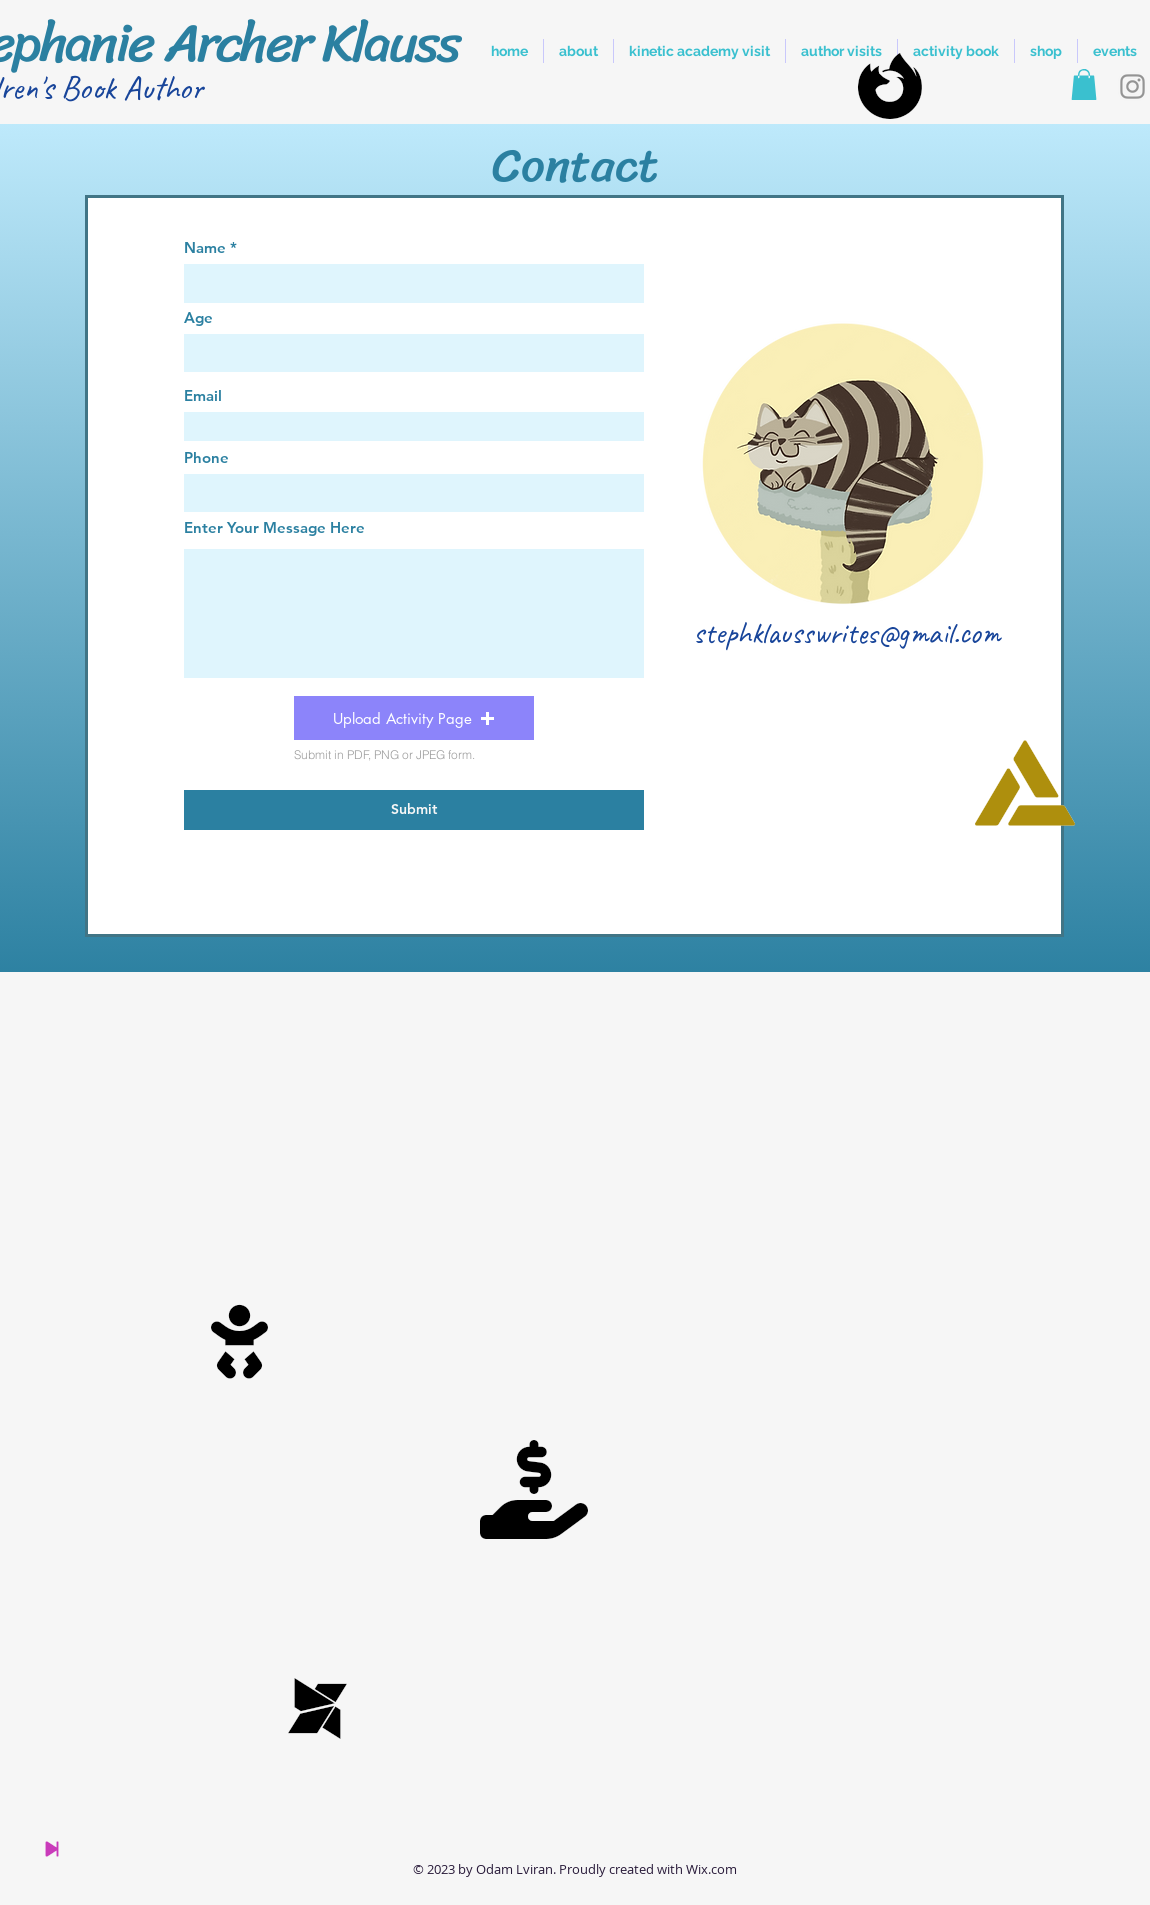 This screenshot has height=1905, width=1150. Describe the element at coordinates (1025, 783) in the screenshot. I see `Alchemy blockchain development platform logo` at that location.